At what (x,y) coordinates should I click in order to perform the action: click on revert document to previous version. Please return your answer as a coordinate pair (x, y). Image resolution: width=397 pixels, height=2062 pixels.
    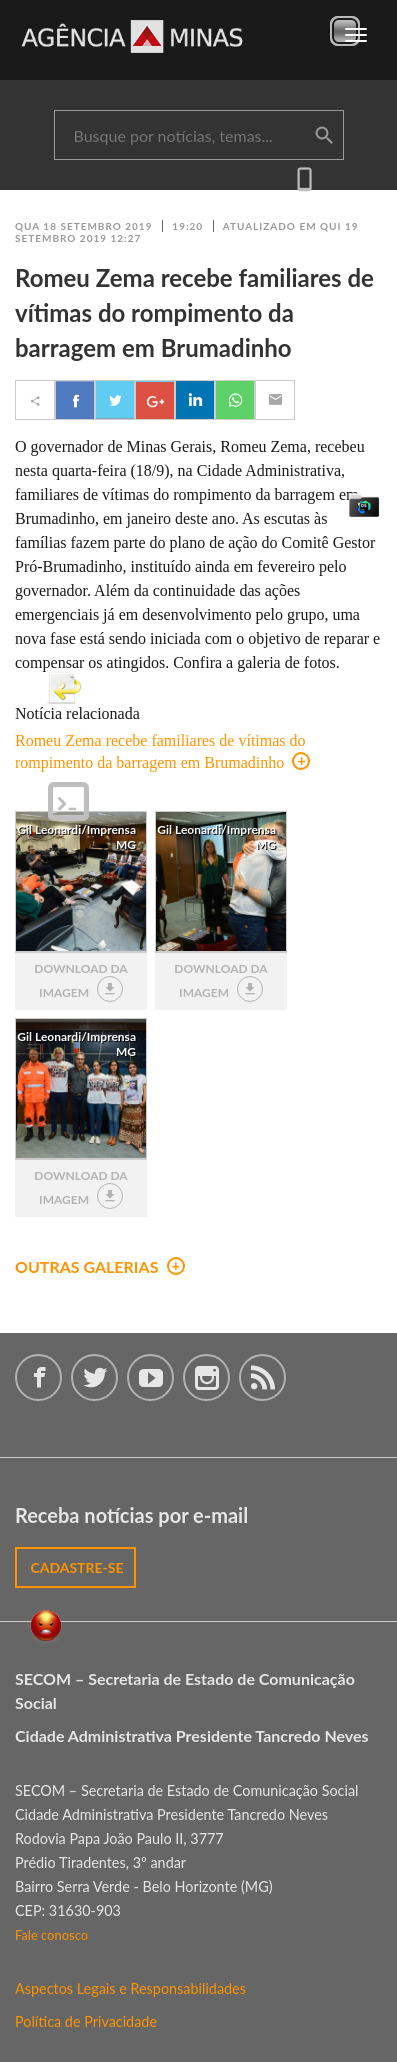
    Looking at the image, I should click on (63, 687).